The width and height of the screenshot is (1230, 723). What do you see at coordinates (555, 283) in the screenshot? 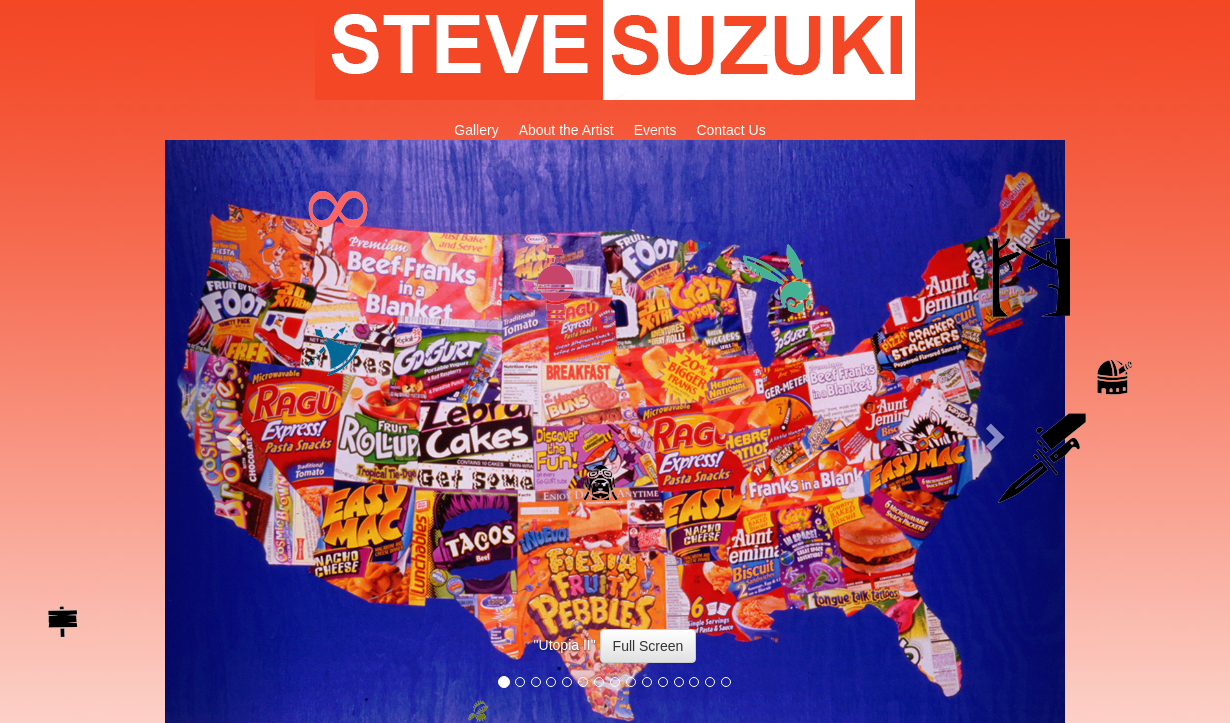
I see `access broadcast or streaming settings` at bounding box center [555, 283].